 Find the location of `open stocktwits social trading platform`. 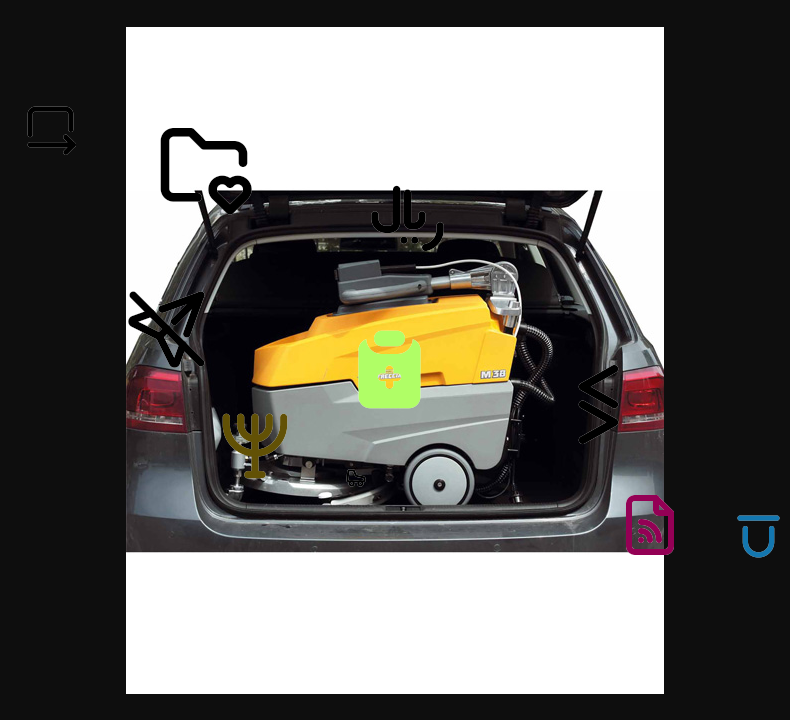

open stocktwits social trading platform is located at coordinates (598, 404).